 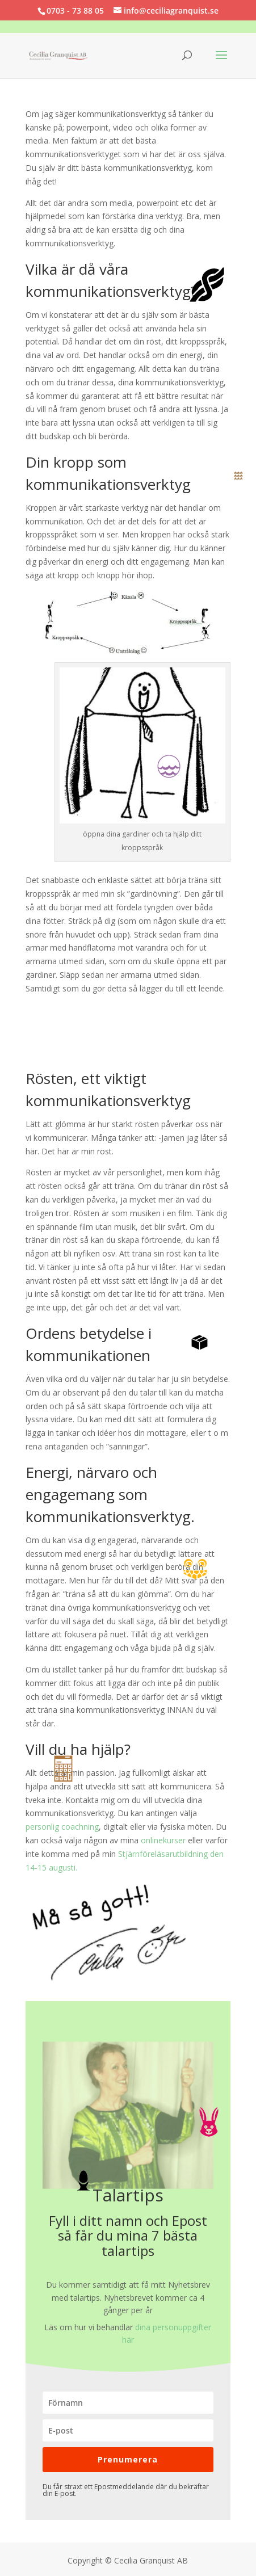 I want to click on select egg pod vehicle or transport, so click(x=83, y=2180).